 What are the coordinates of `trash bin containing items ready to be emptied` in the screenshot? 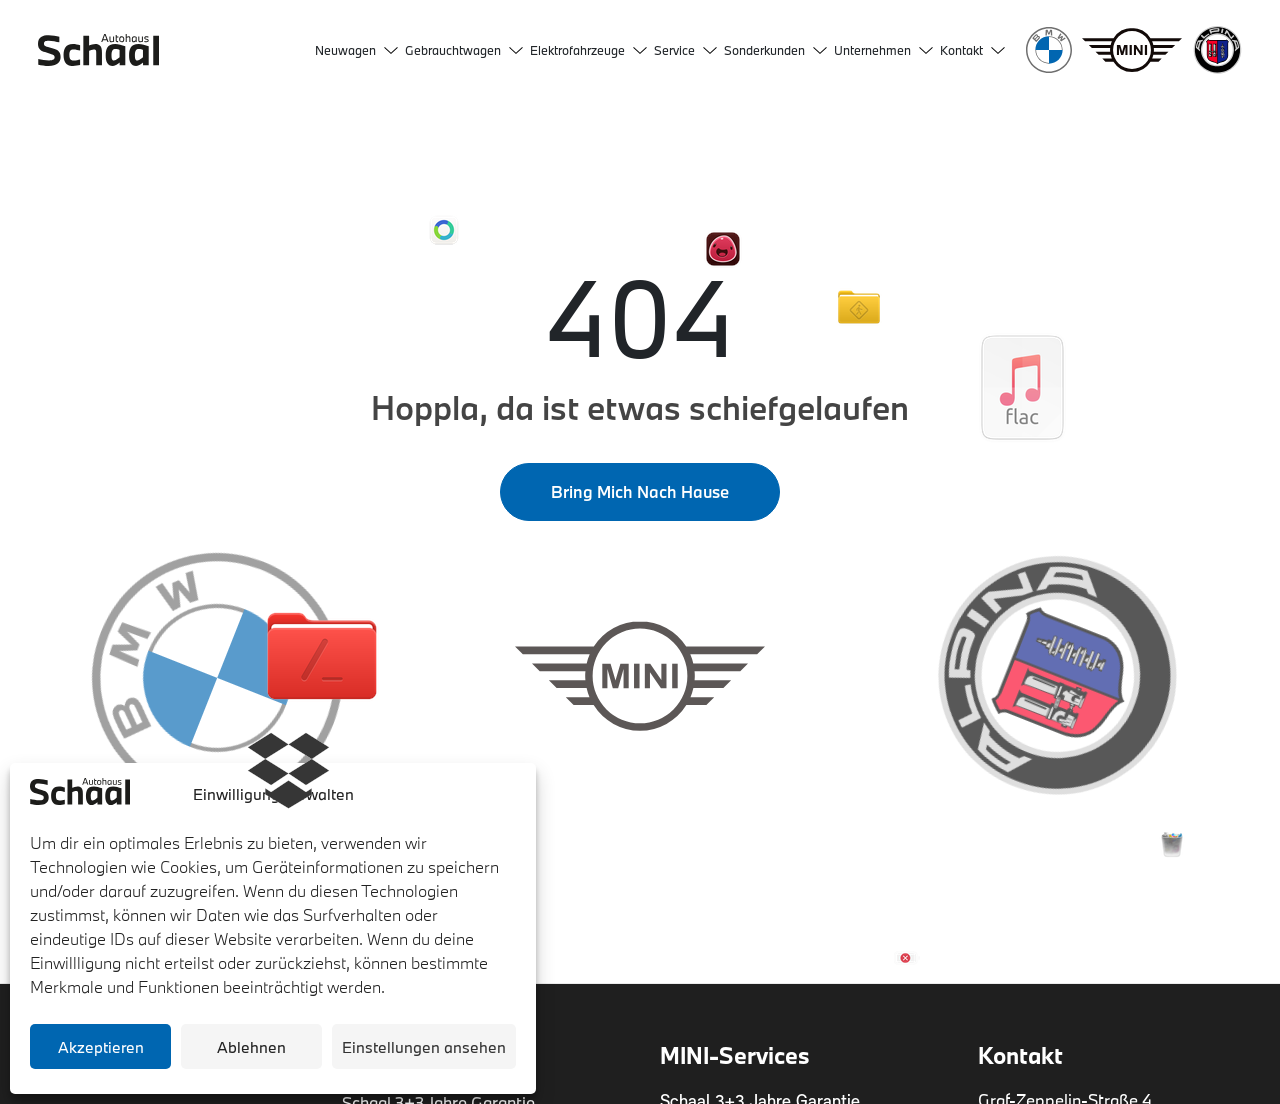 It's located at (1172, 845).